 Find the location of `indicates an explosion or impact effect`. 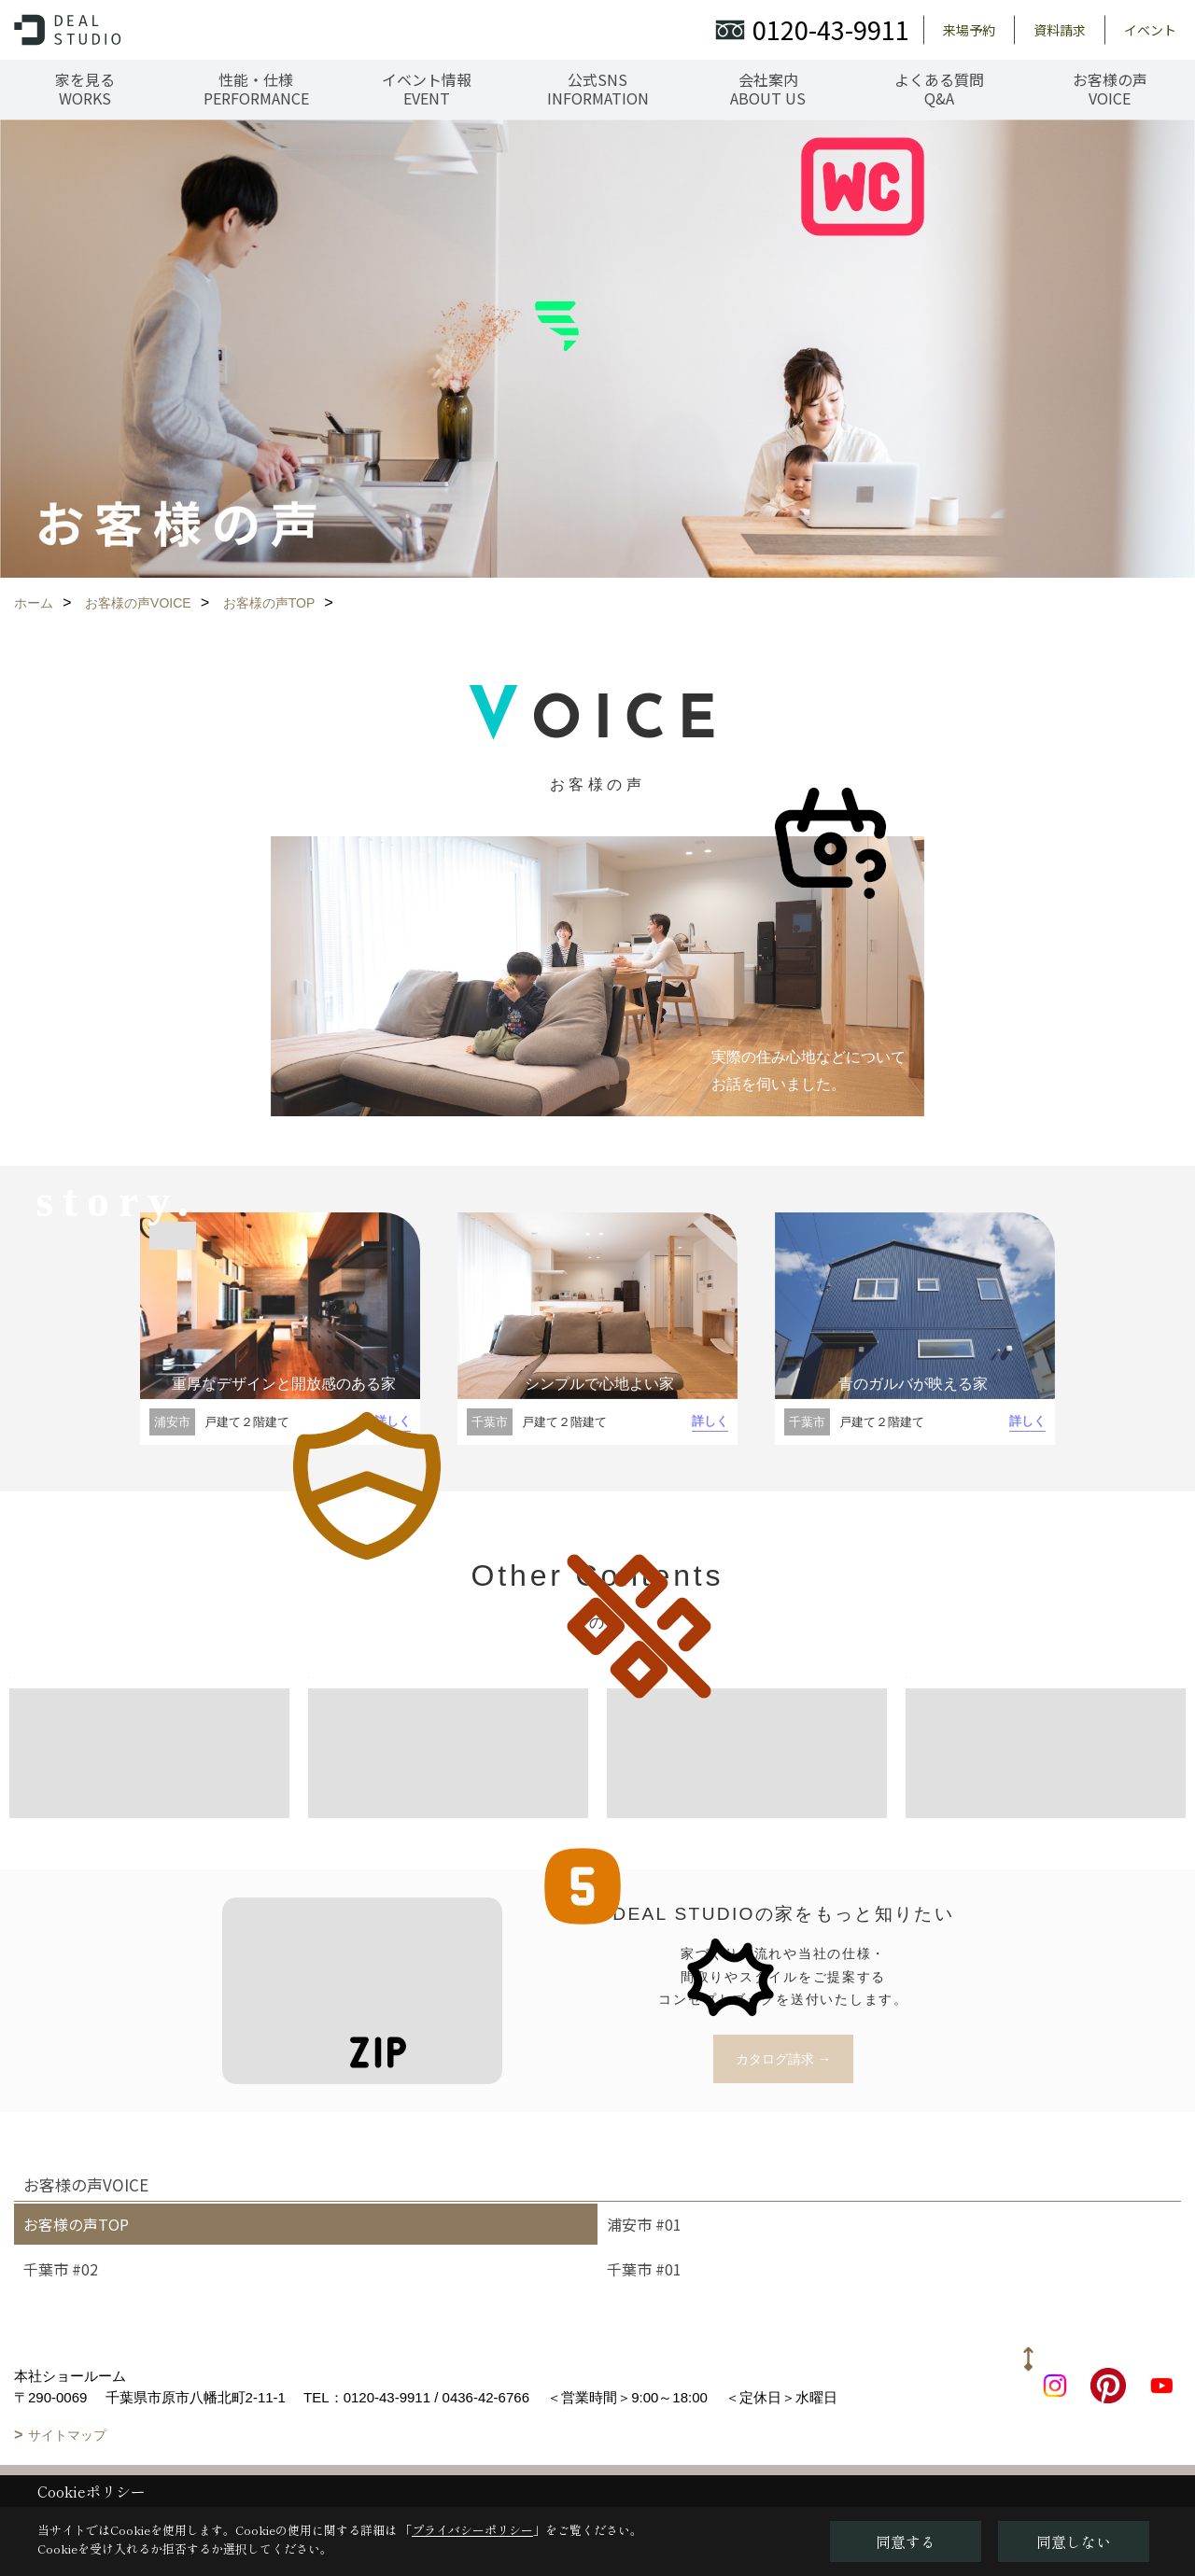

indicates an explosion or impact effect is located at coordinates (730, 1977).